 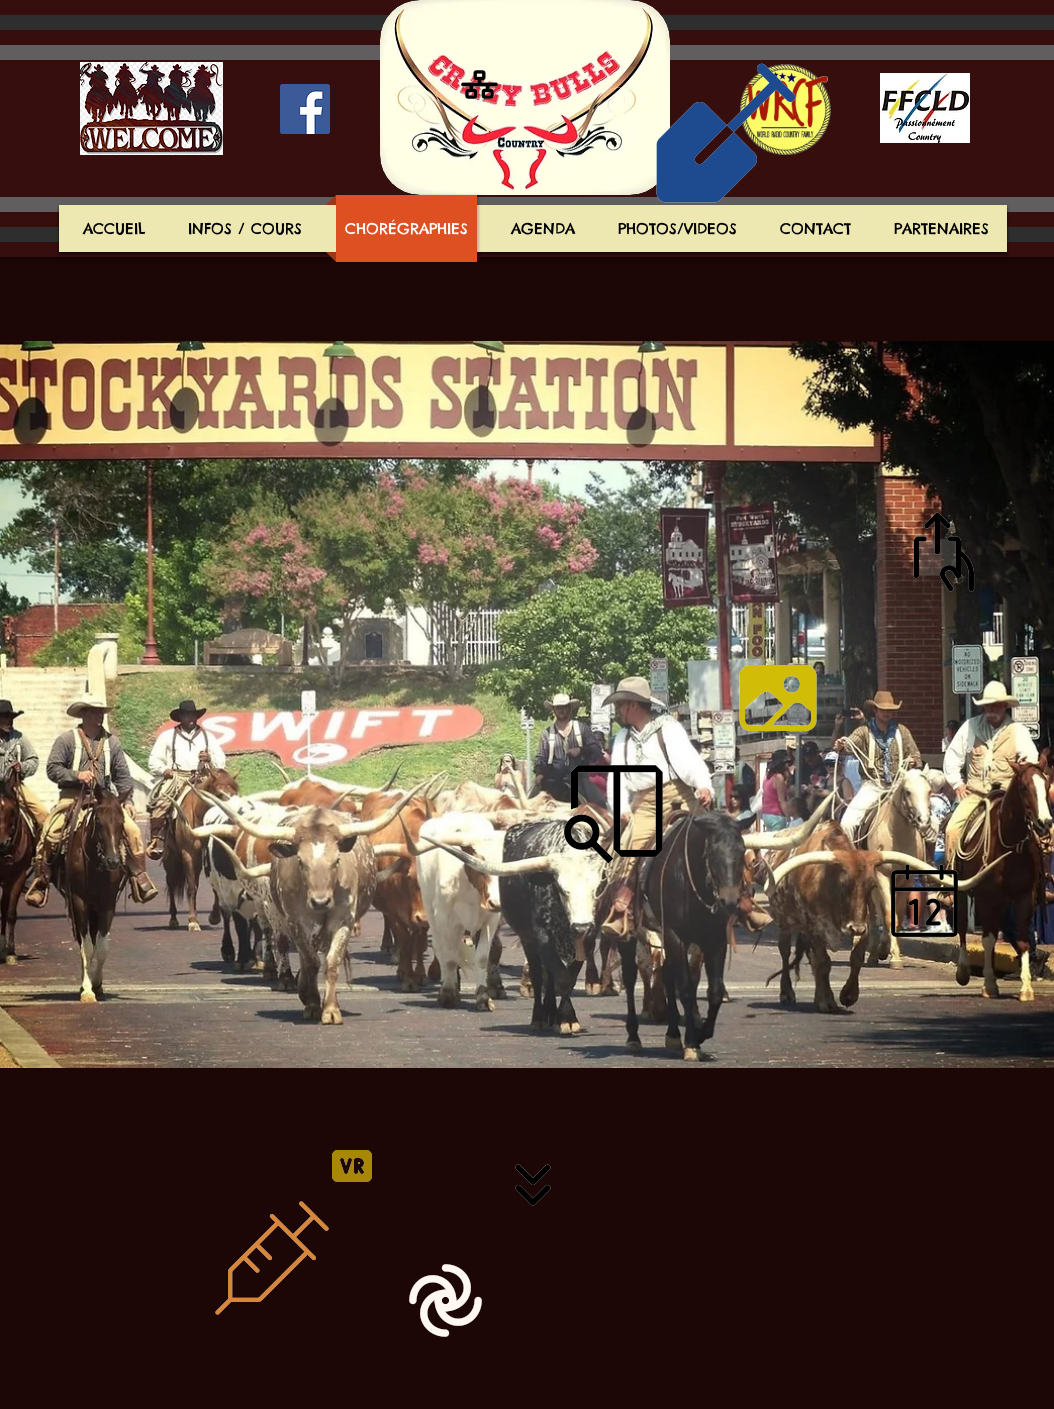 I want to click on indicates VR-compatible content or experience, so click(x=352, y=1166).